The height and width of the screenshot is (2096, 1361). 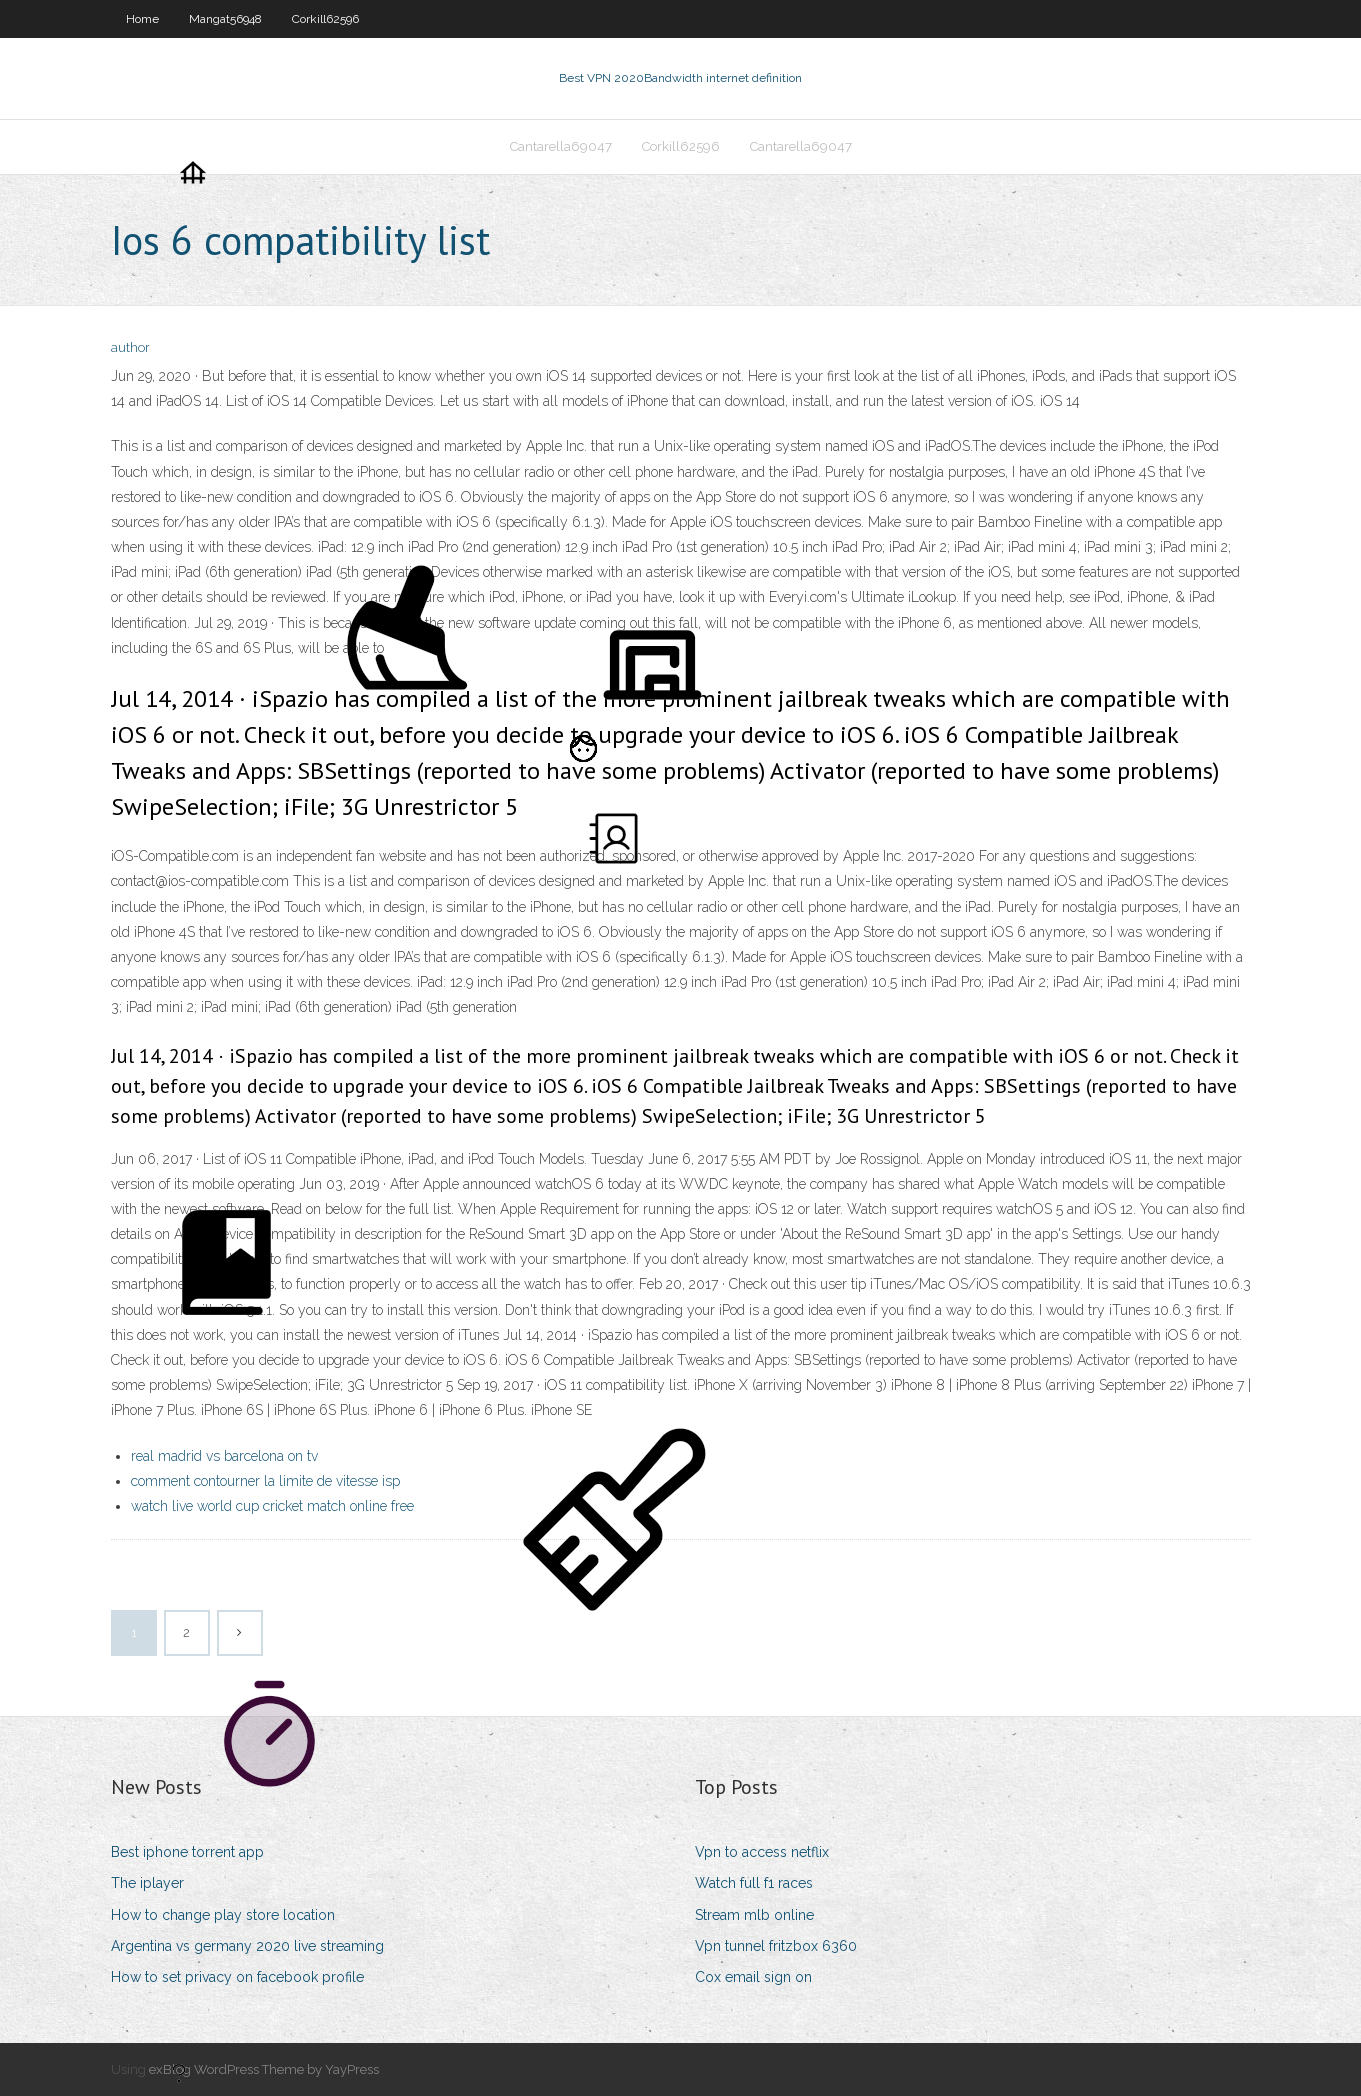 I want to click on access your bookmarked reading list, so click(x=226, y=1262).